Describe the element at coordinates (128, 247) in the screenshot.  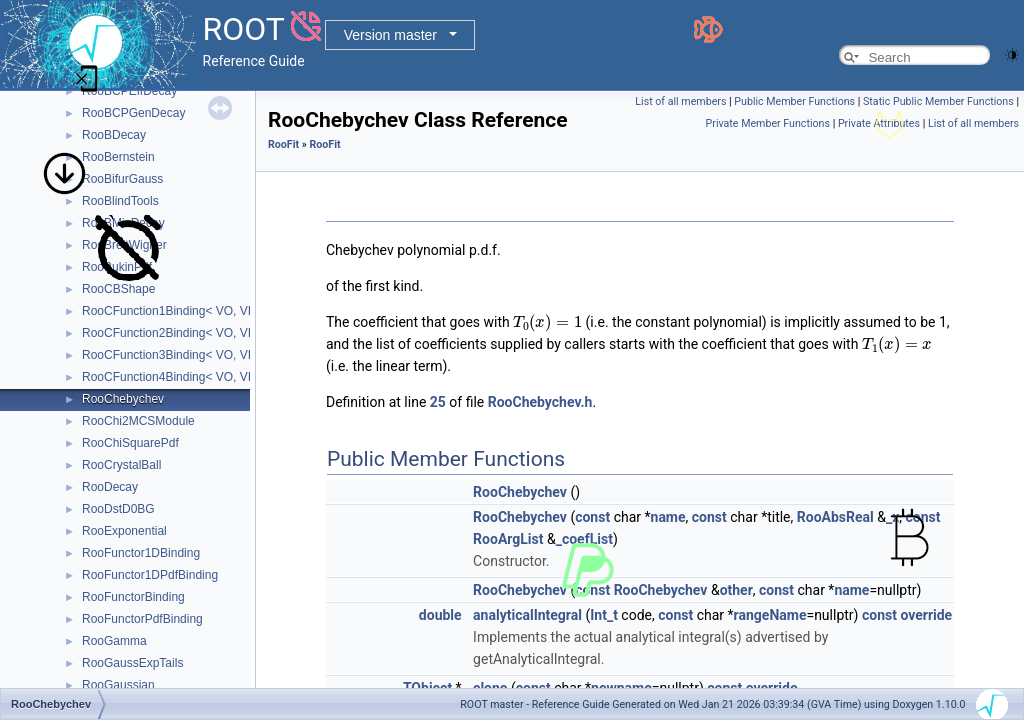
I see `disable or turn off alarm` at that location.